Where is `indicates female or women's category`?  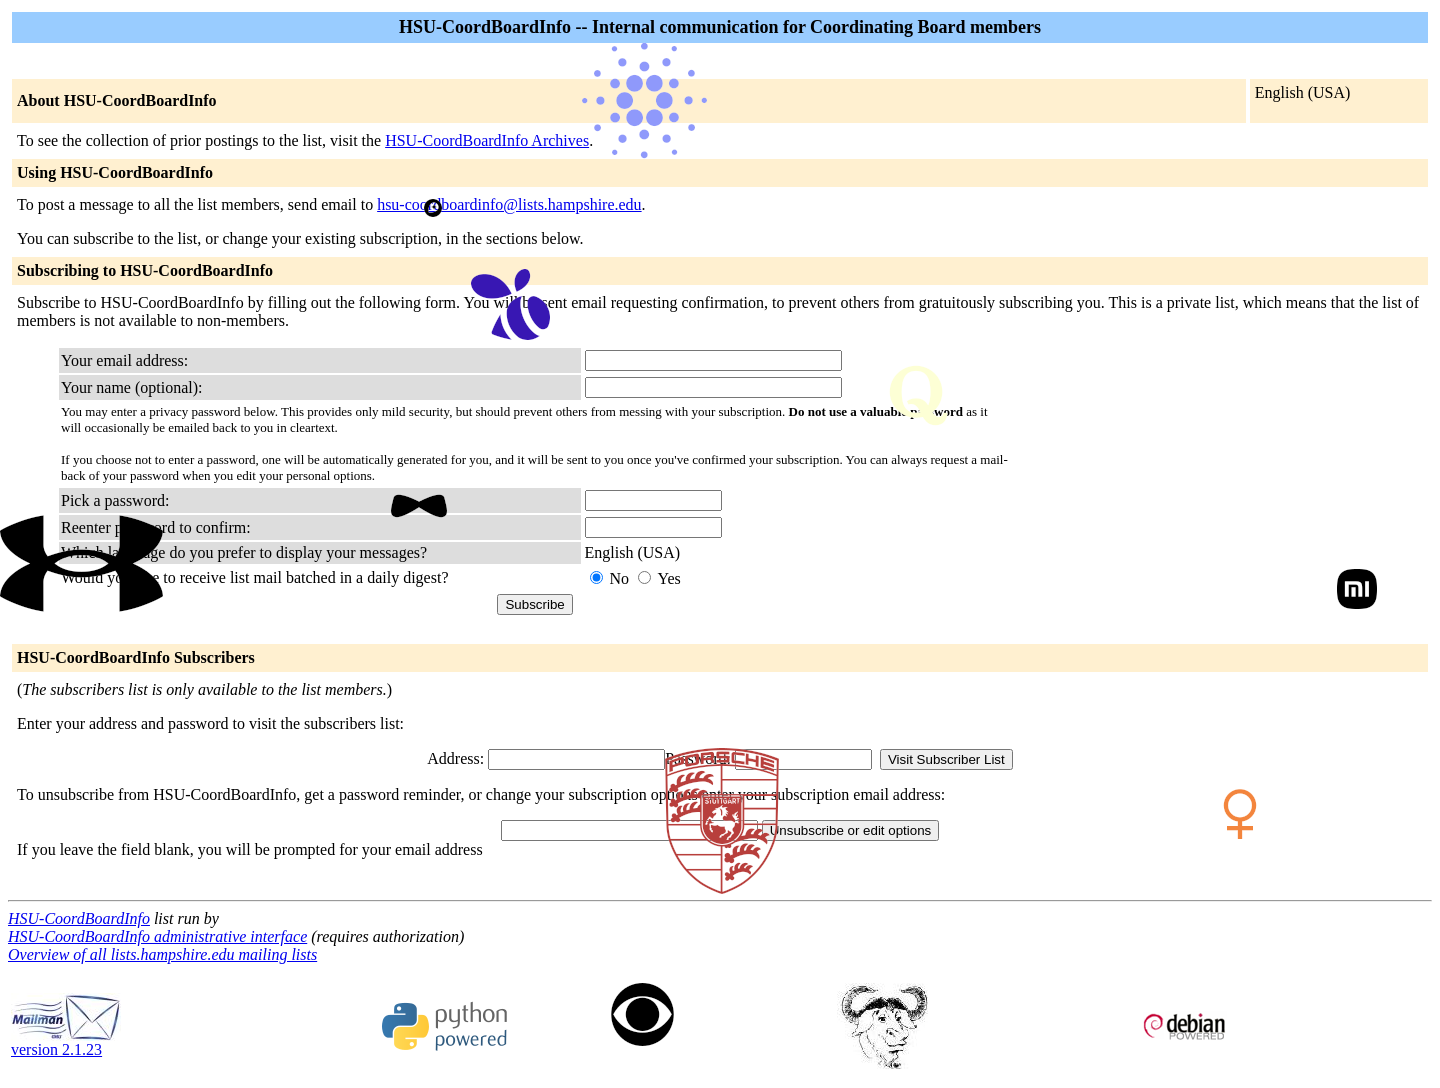
indicates female or women's category is located at coordinates (1240, 813).